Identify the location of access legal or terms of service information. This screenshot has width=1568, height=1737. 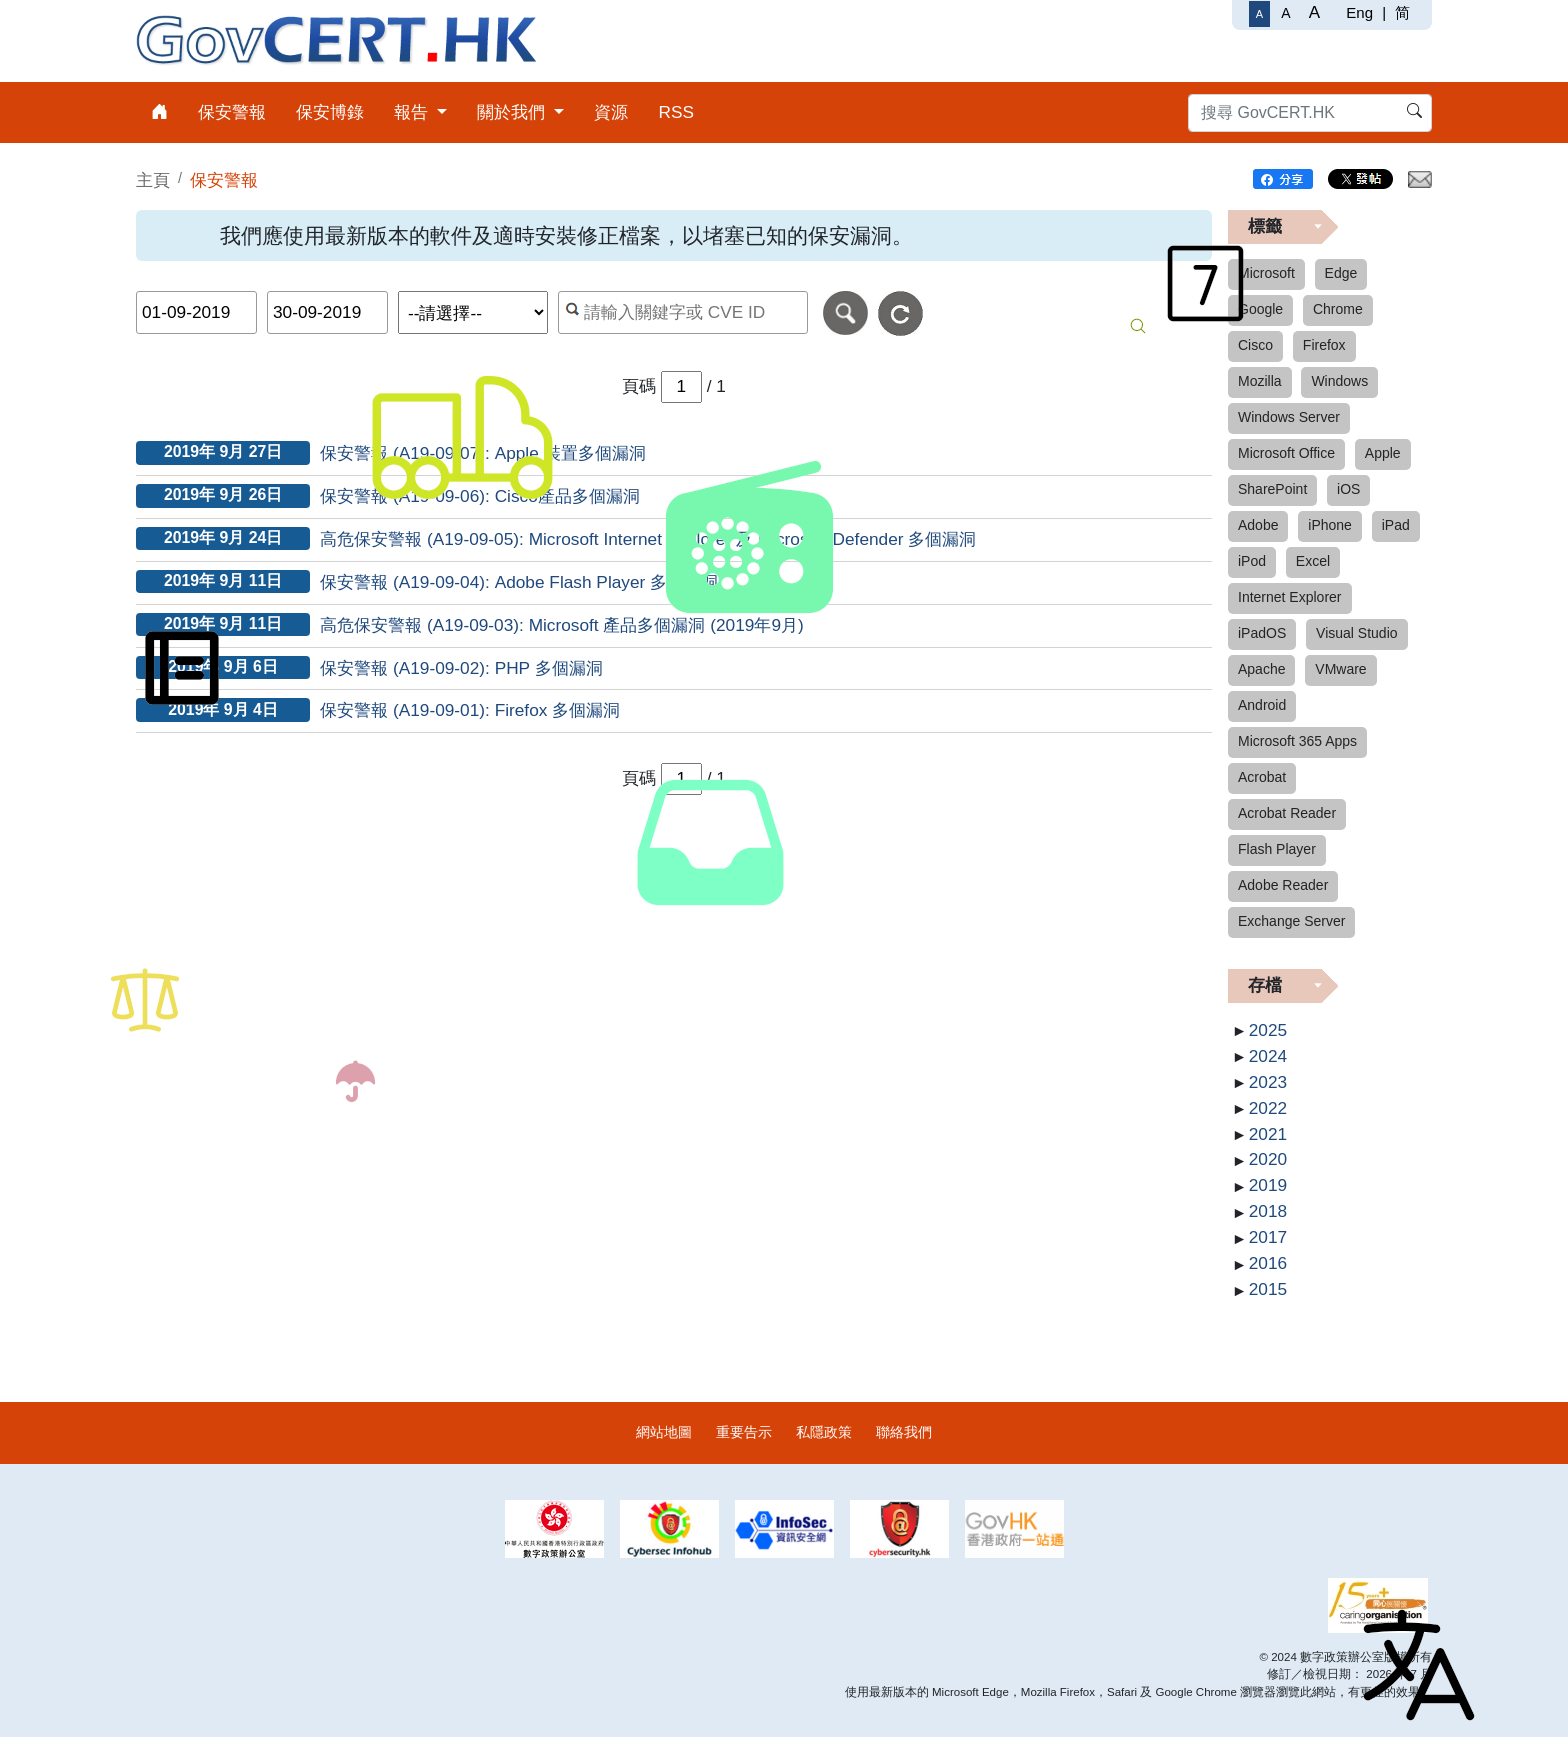
(145, 1000).